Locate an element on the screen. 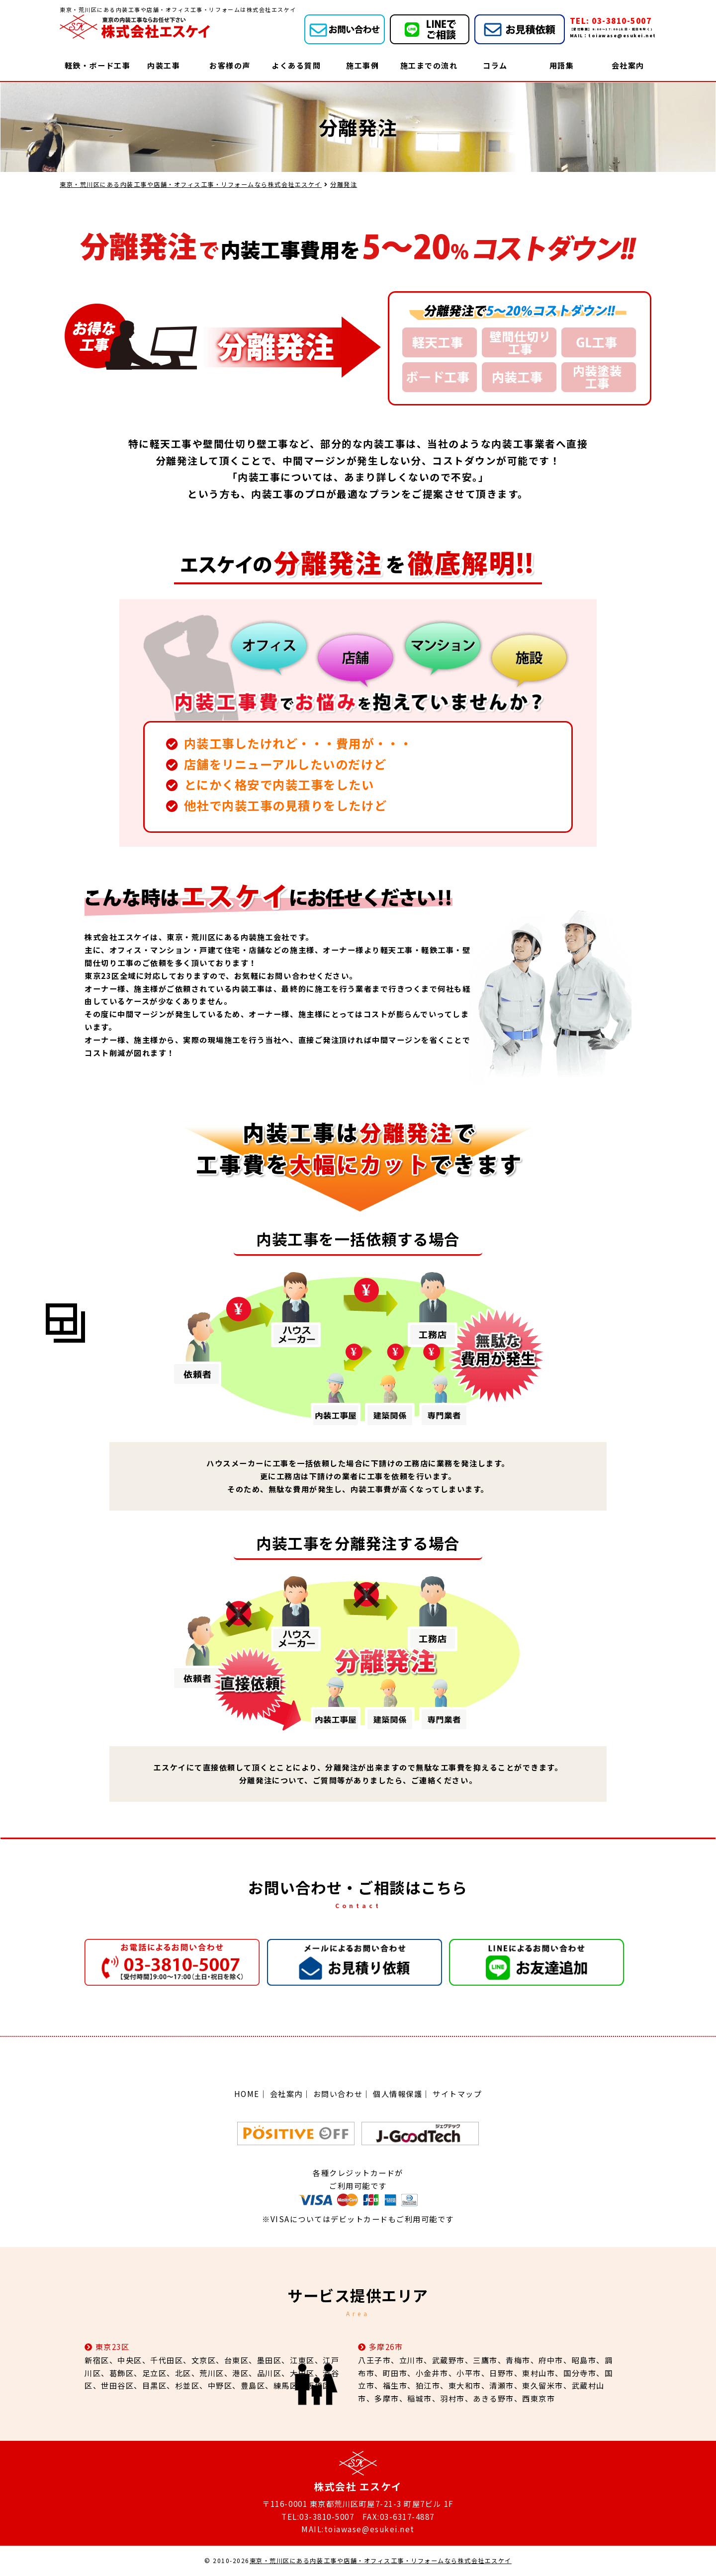 This screenshot has height=2576, width=716. indicates family restroom facility nearby is located at coordinates (316, 2384).